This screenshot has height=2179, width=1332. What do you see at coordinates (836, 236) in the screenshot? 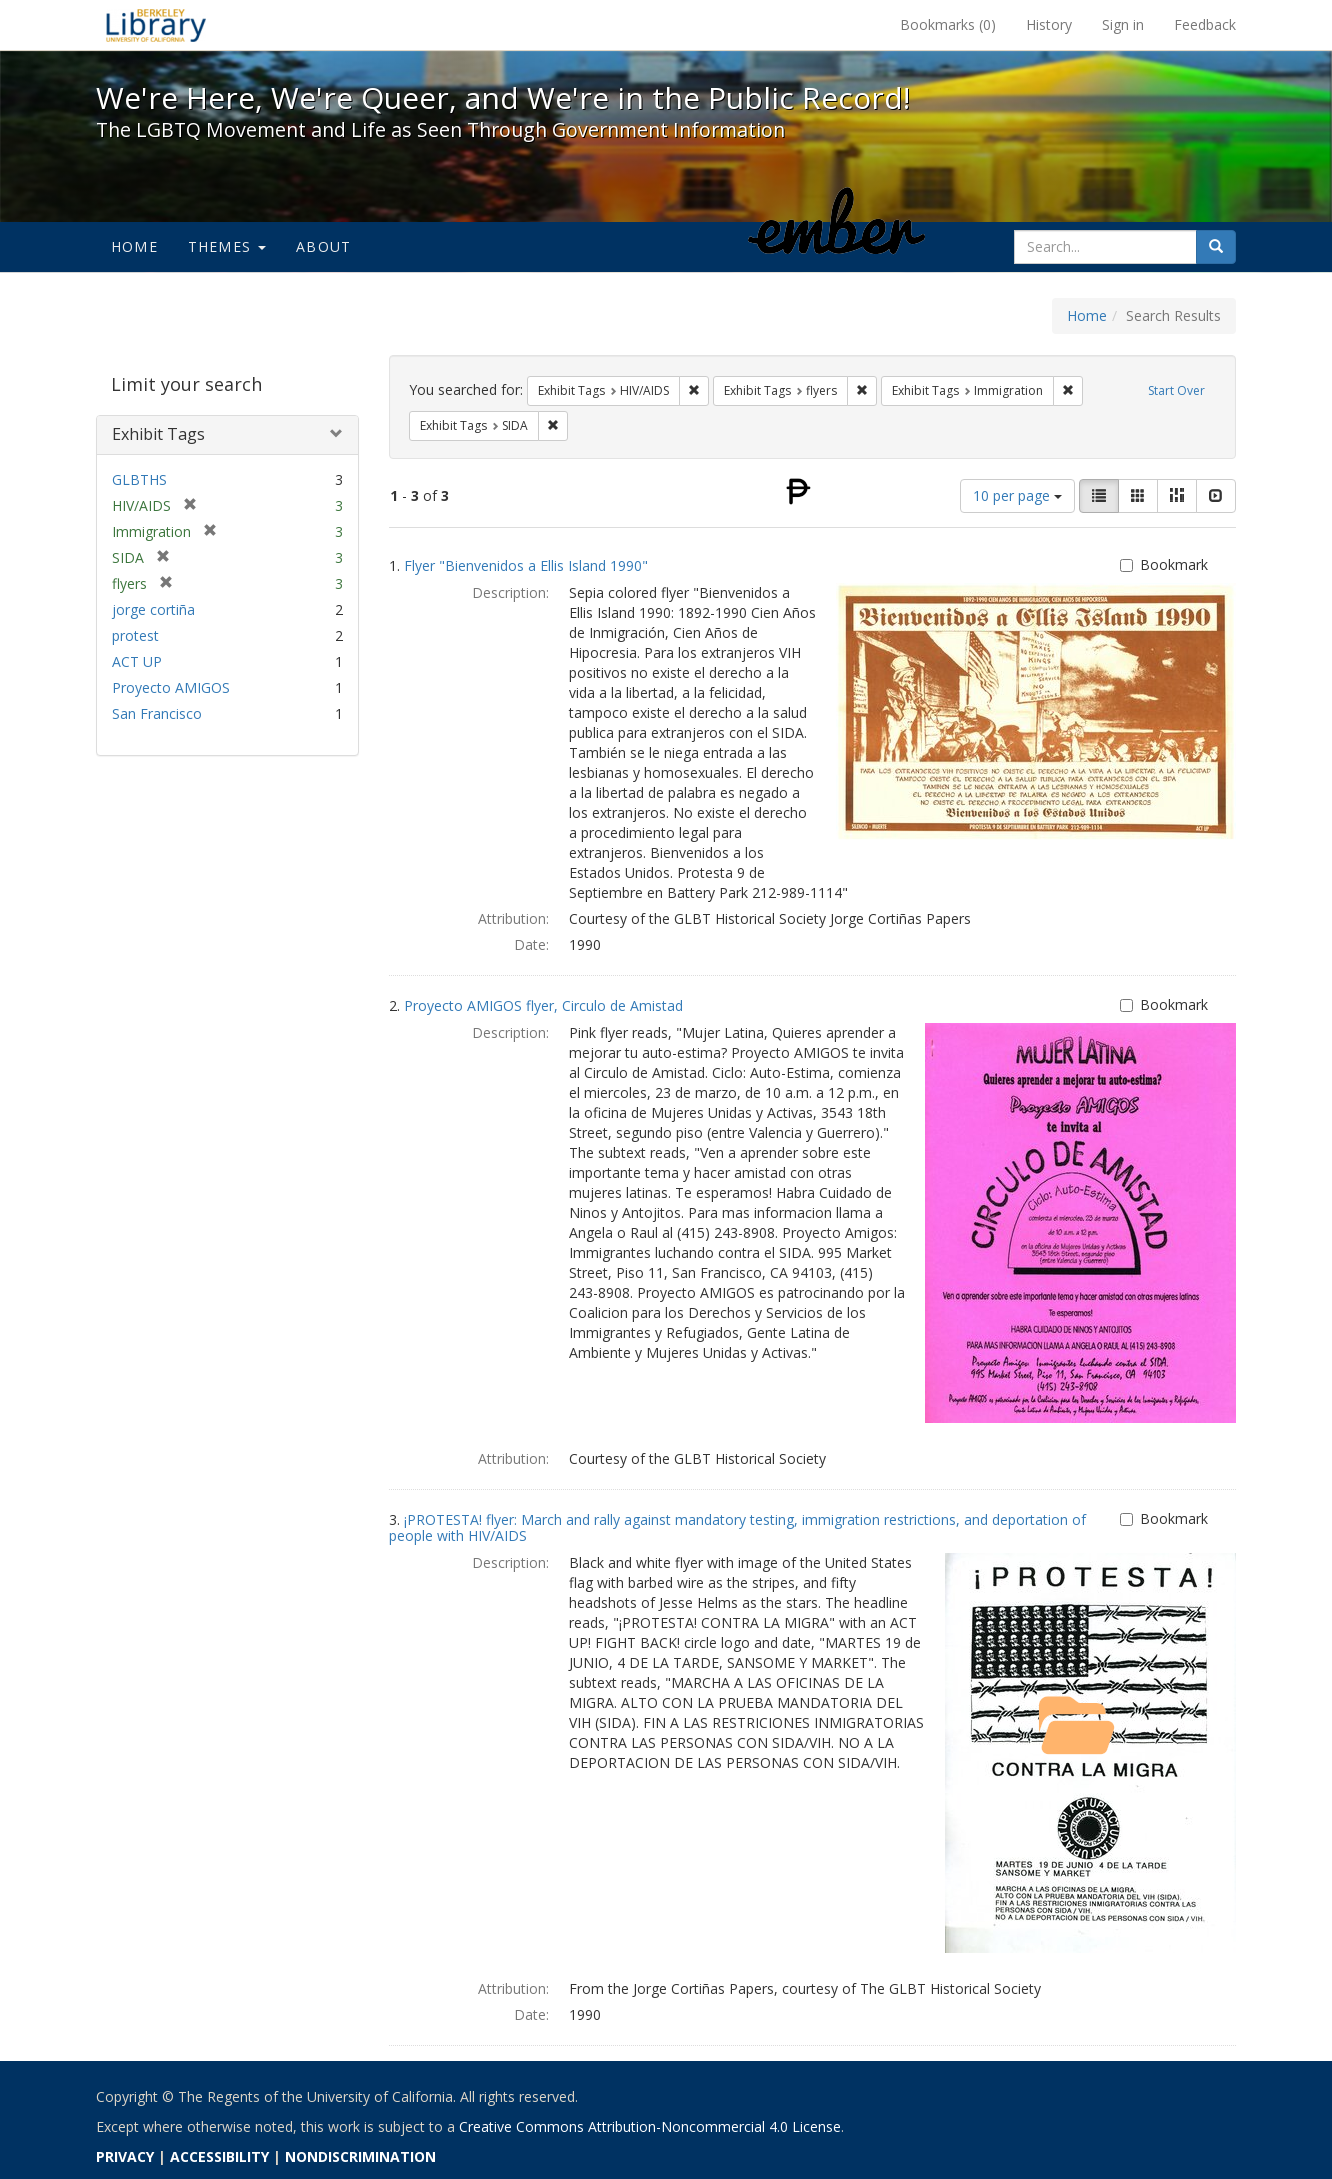
I see `ember.js framework logo` at bounding box center [836, 236].